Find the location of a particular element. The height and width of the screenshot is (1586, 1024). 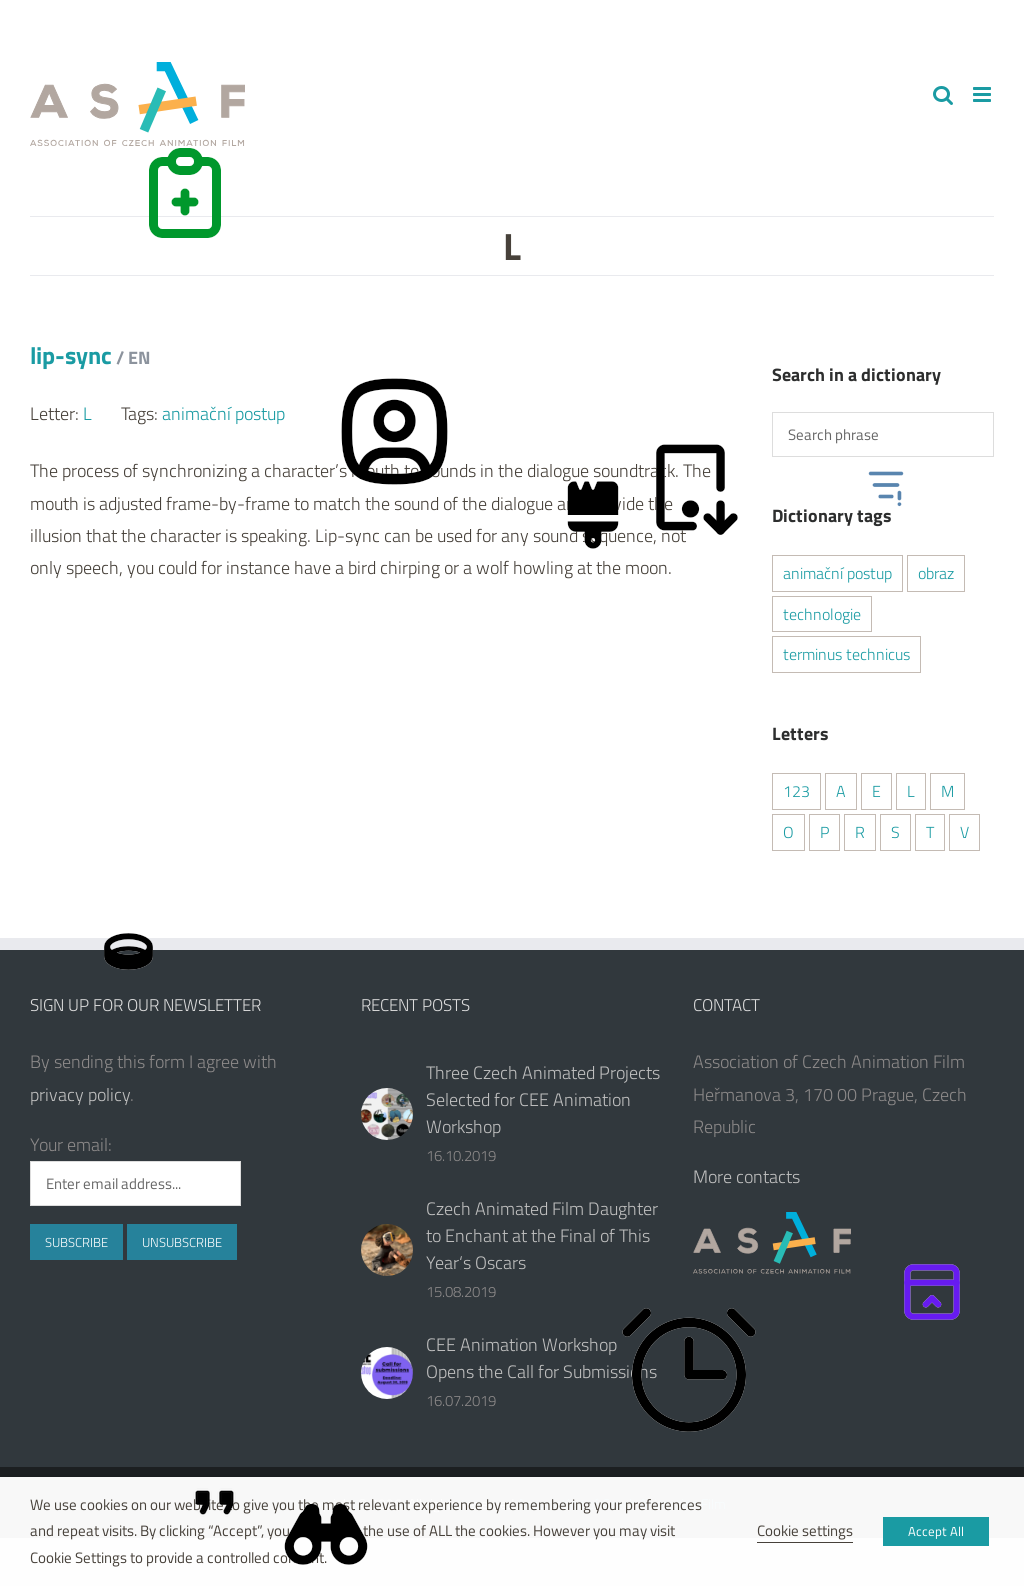

search or explore content is located at coordinates (326, 1528).